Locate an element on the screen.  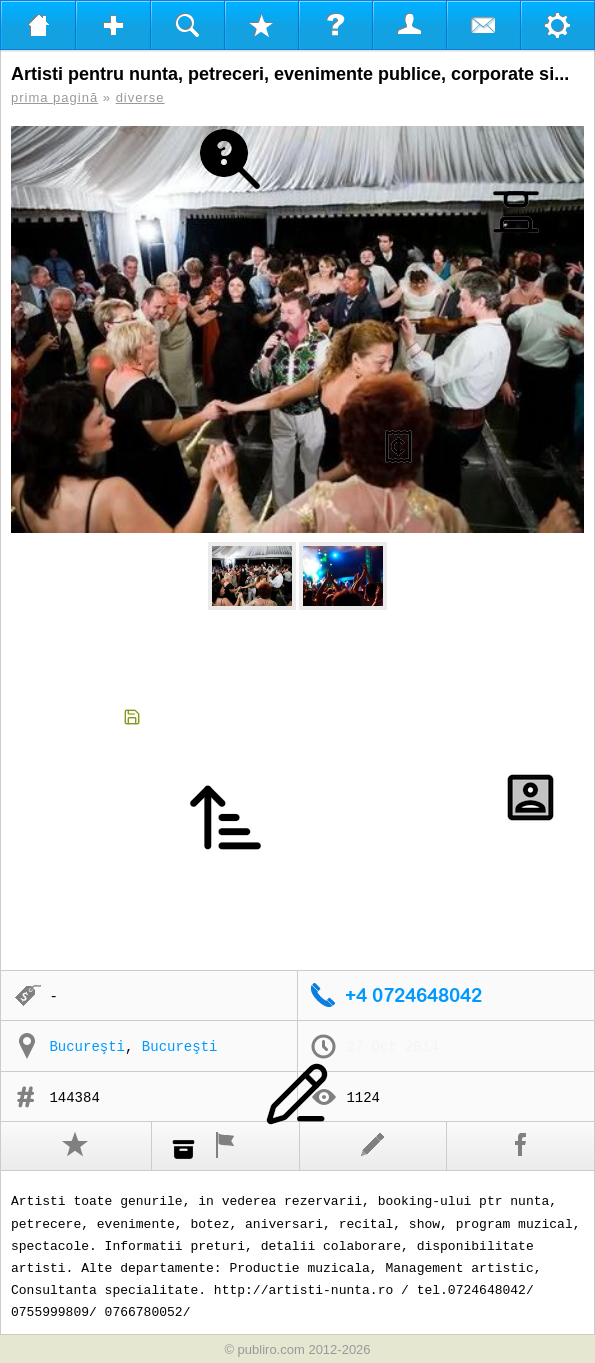
view transaction receipt details is located at coordinates (398, 446).